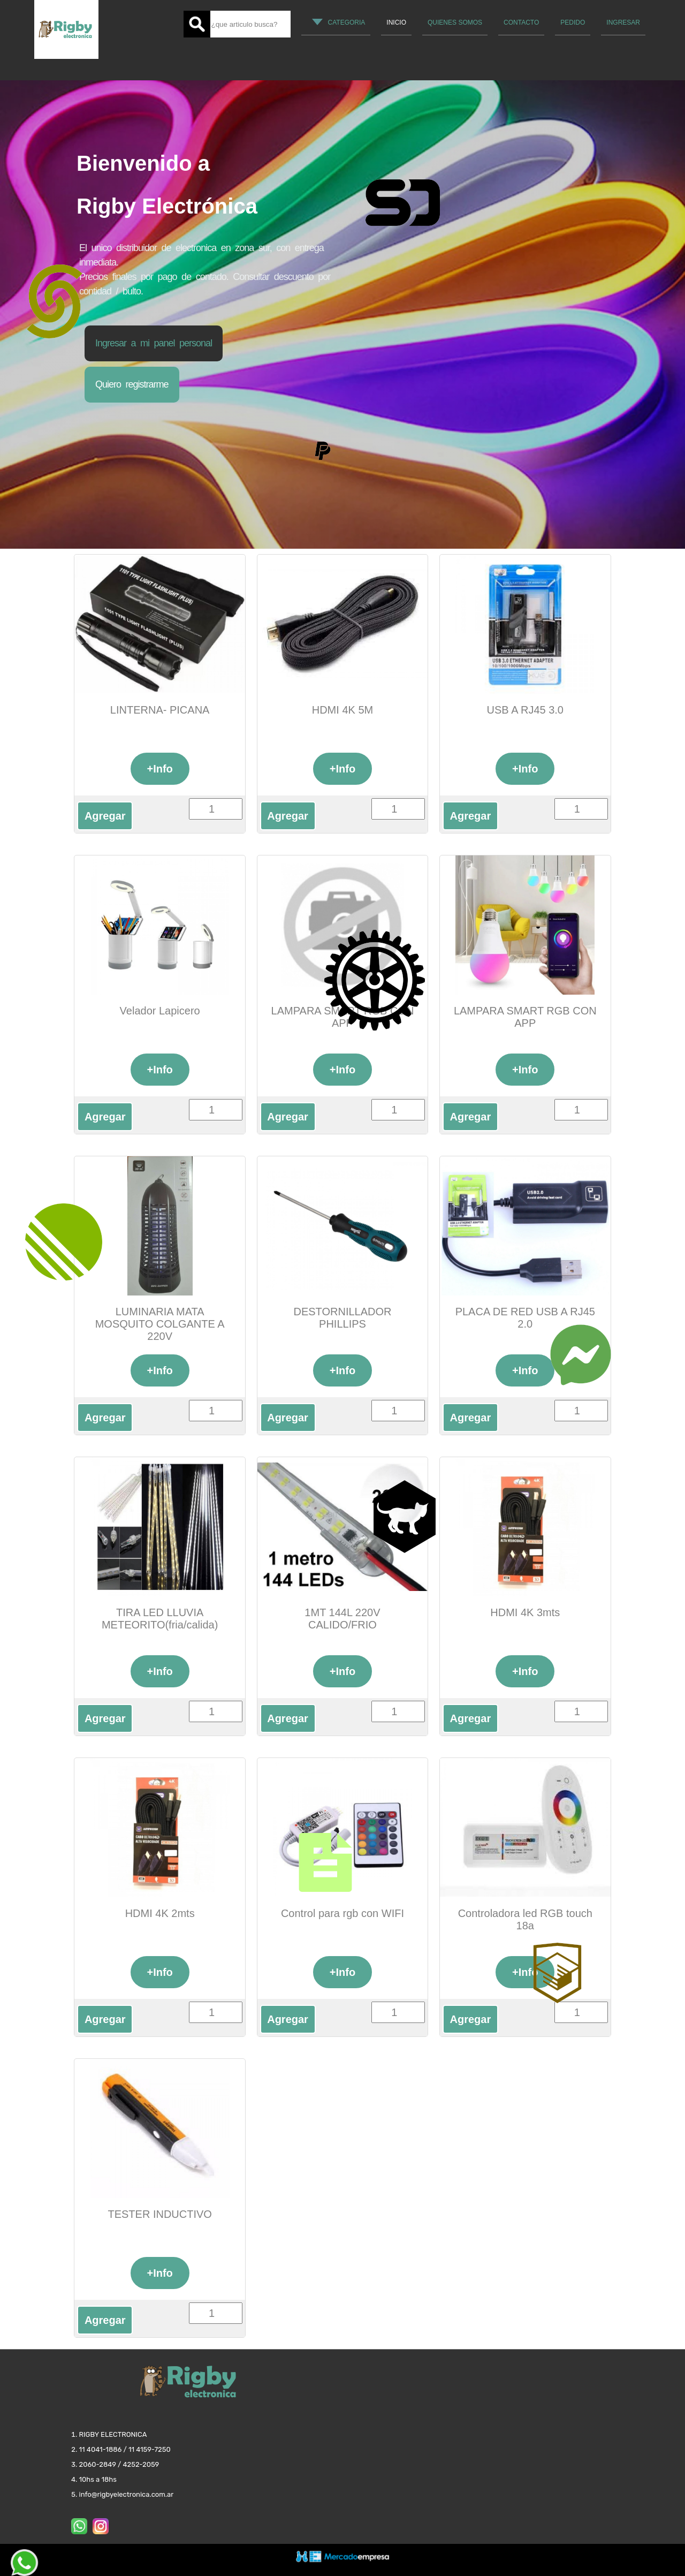 The width and height of the screenshot is (685, 2576). What do you see at coordinates (402, 202) in the screenshot?
I see `open speakerdeck profile or presentations` at bounding box center [402, 202].